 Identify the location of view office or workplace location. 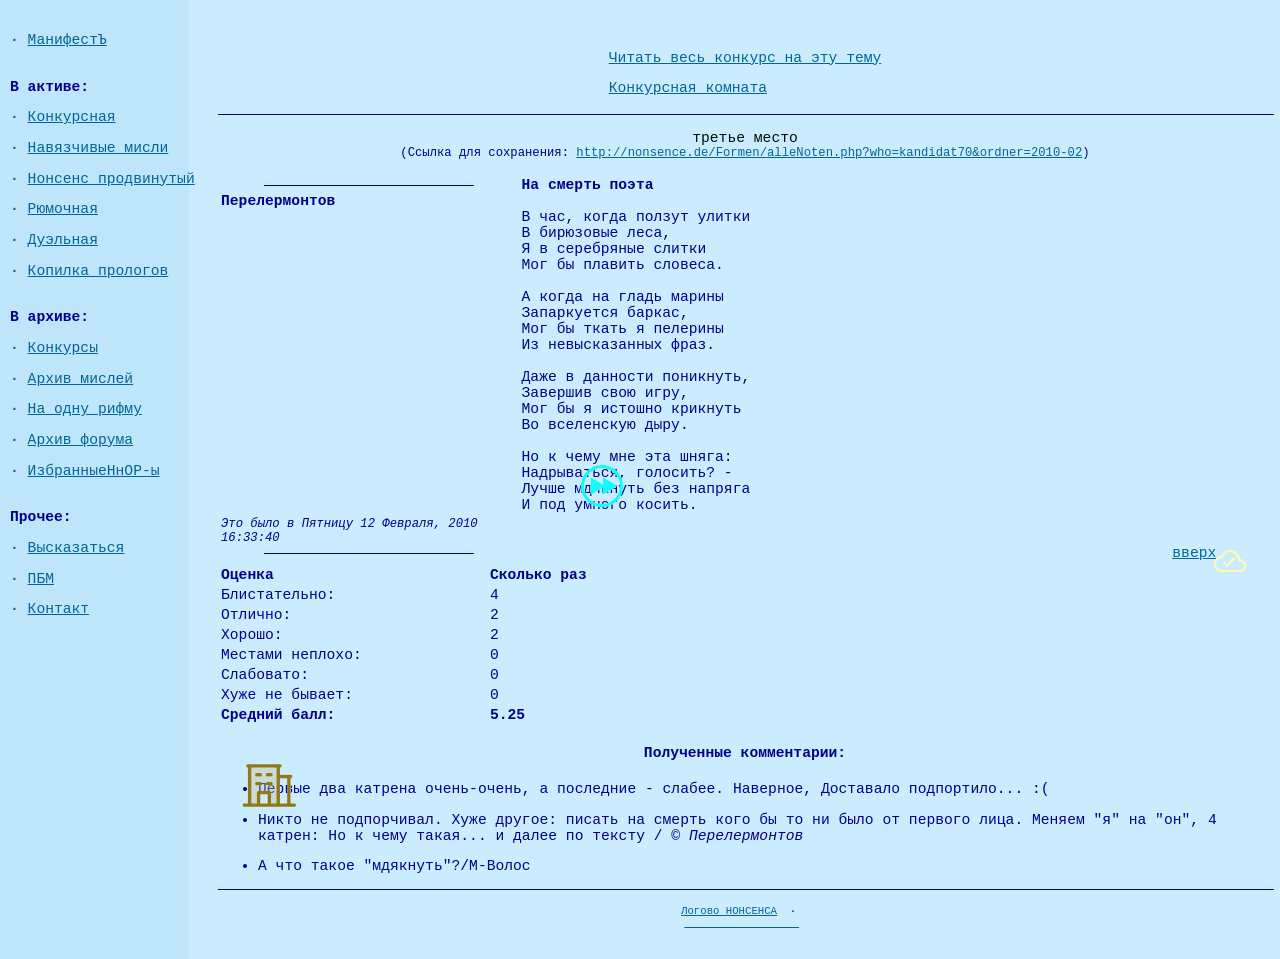
(267, 785).